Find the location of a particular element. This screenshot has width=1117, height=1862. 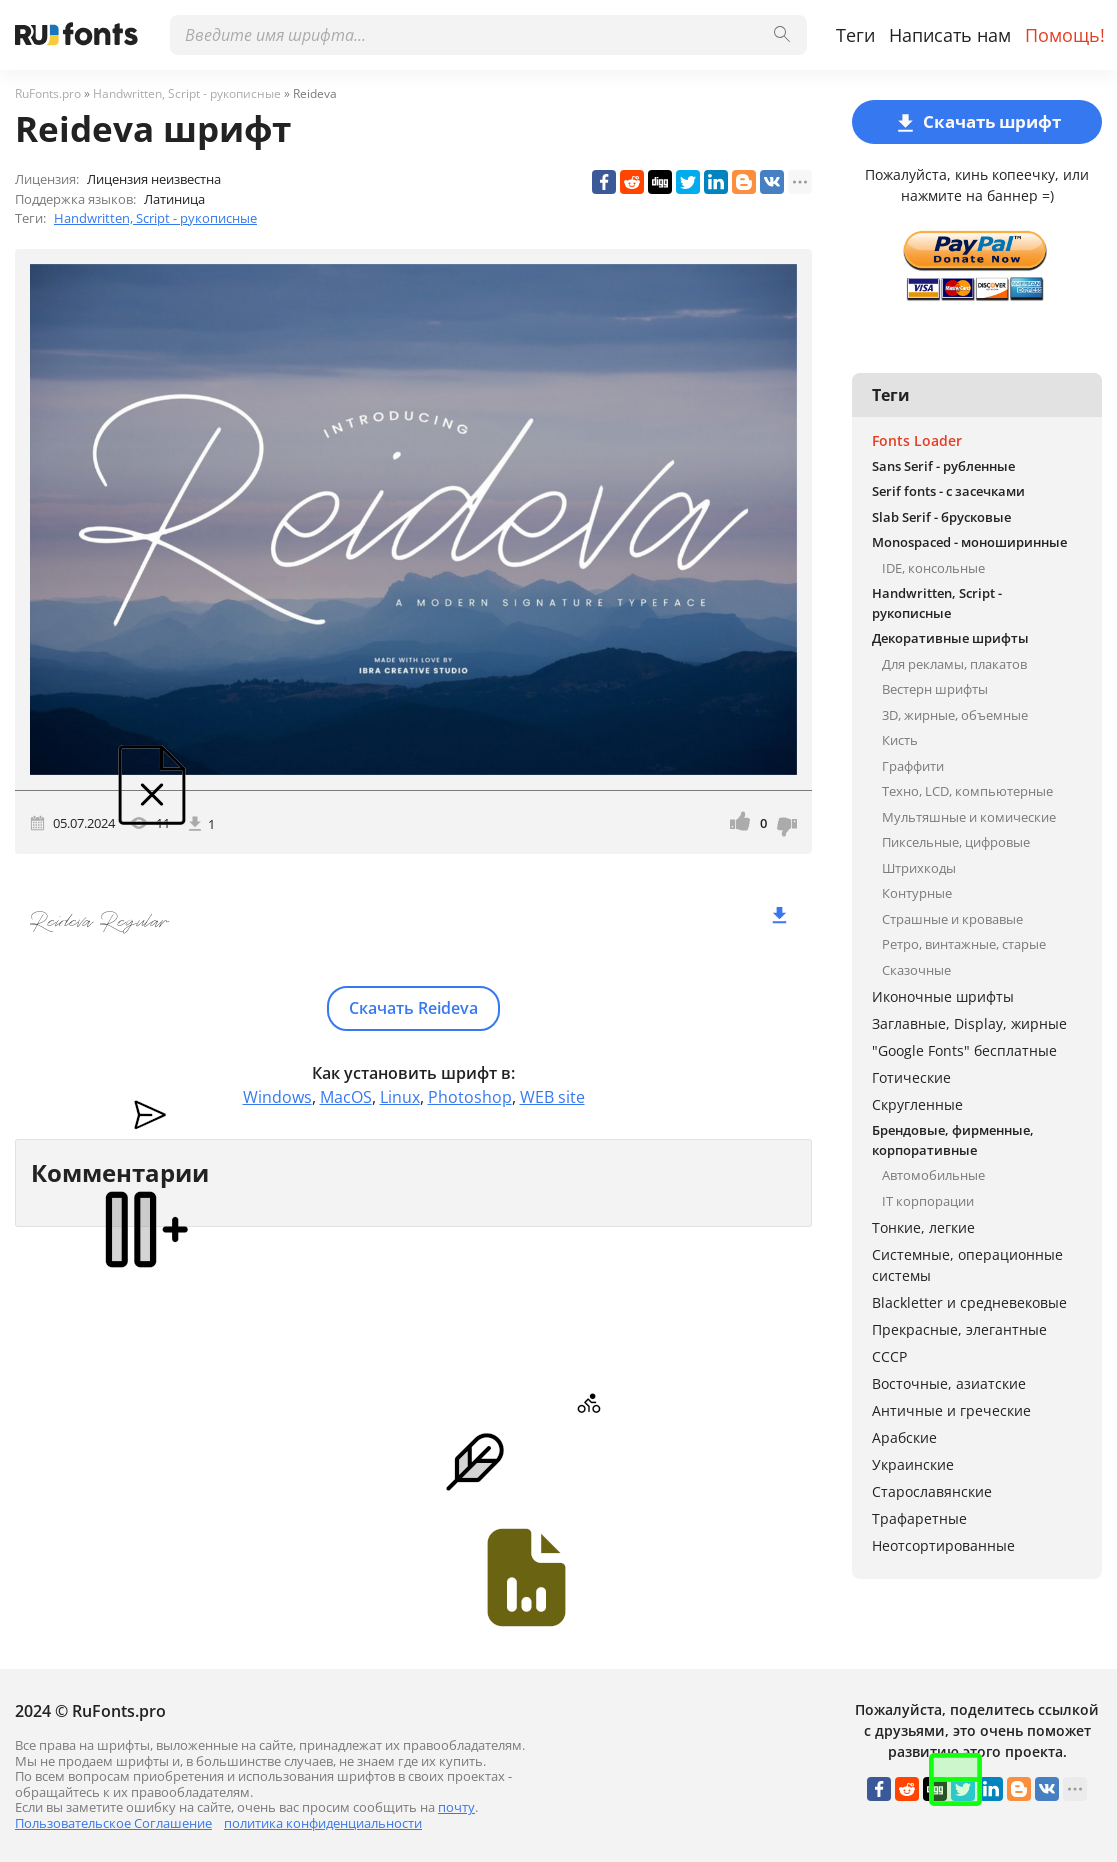

add a new column to the right is located at coordinates (140, 1229).